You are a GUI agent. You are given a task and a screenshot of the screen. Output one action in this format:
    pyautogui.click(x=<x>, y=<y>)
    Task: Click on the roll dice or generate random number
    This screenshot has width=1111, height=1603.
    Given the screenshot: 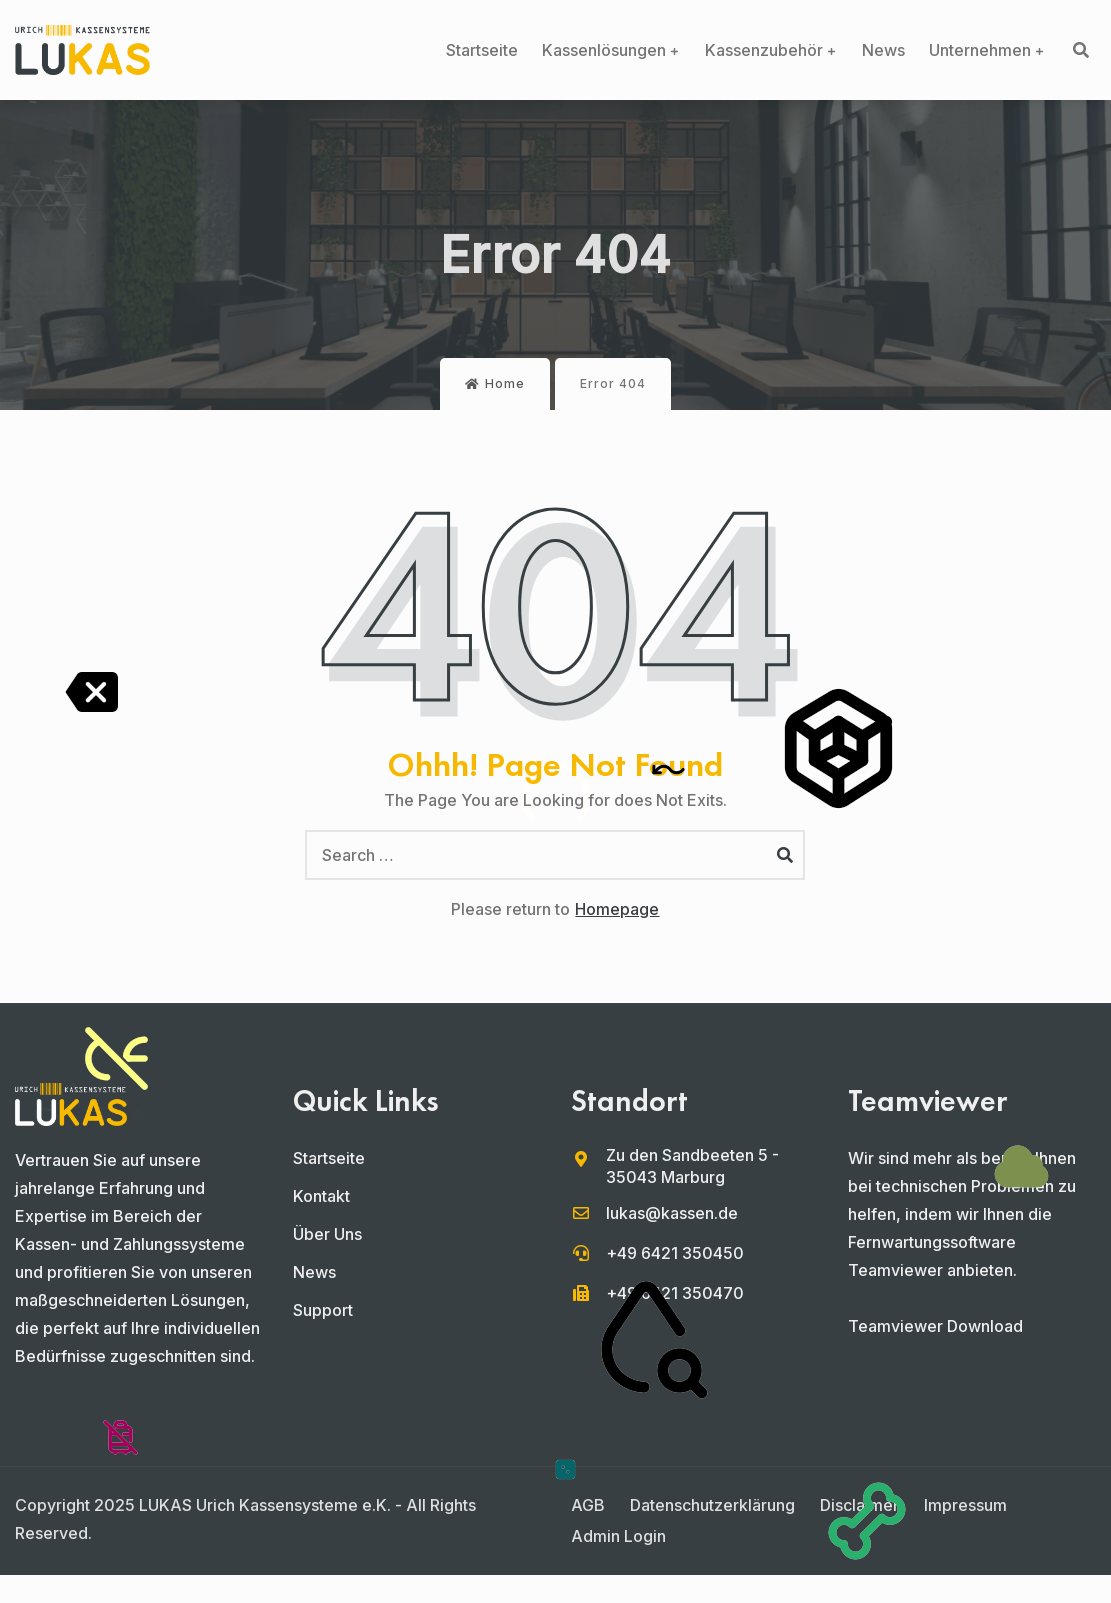 What is the action you would take?
    pyautogui.click(x=565, y=1469)
    